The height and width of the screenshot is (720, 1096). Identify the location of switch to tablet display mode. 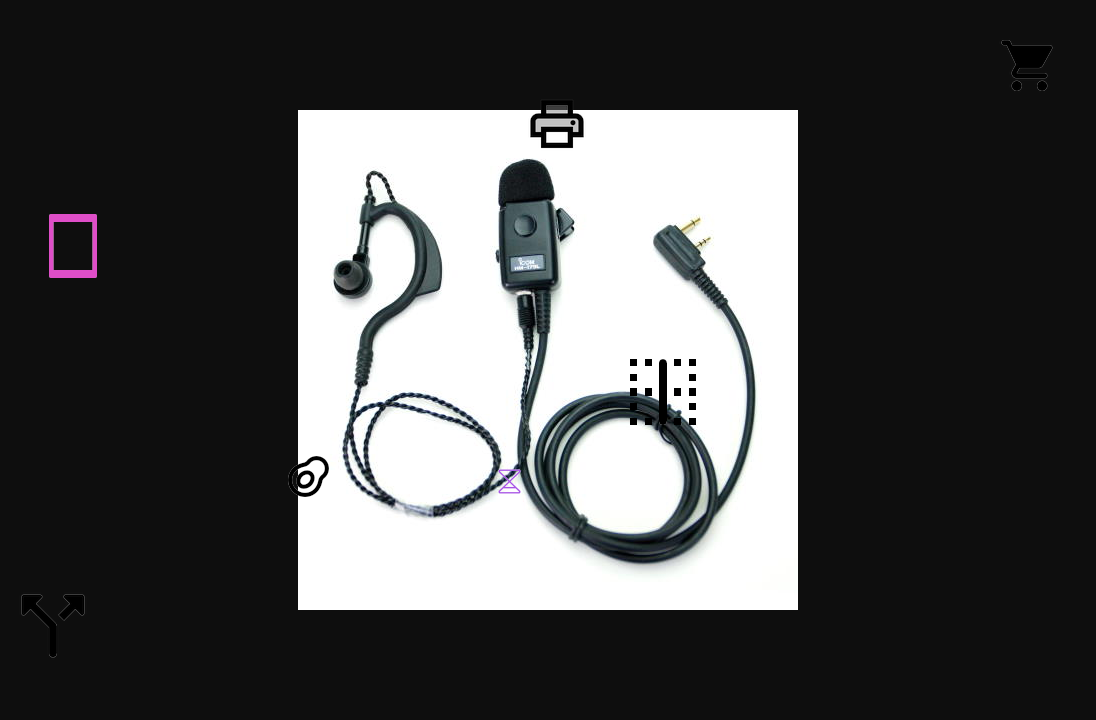
(73, 246).